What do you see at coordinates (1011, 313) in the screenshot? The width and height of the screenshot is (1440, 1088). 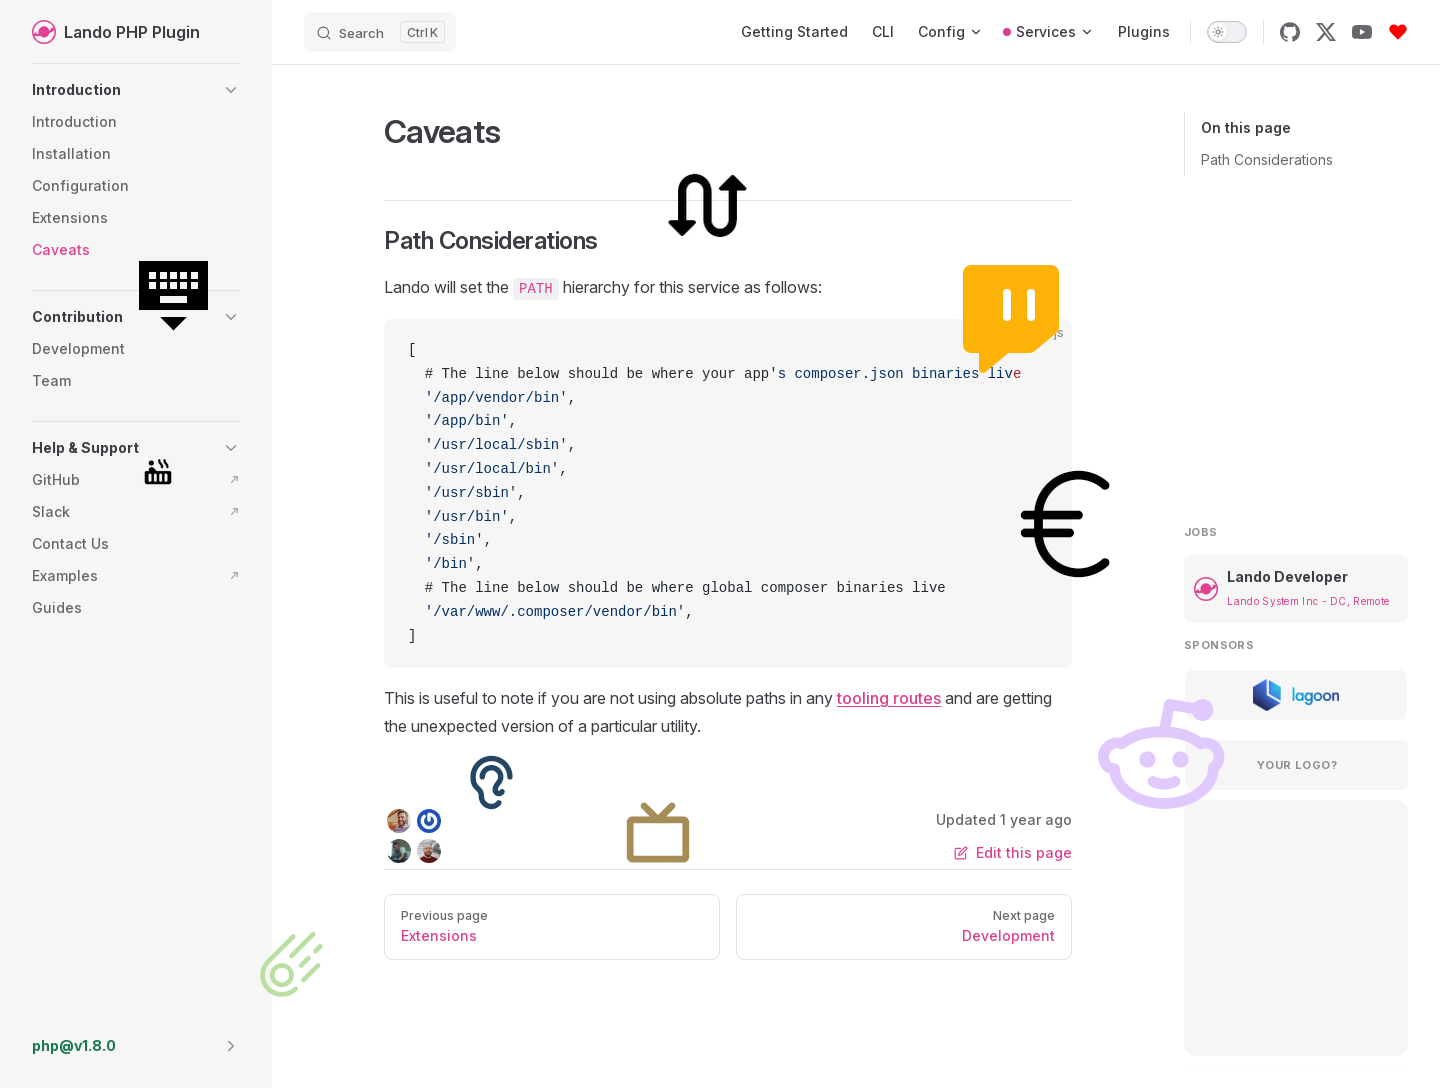 I see `open Twitch app` at bounding box center [1011, 313].